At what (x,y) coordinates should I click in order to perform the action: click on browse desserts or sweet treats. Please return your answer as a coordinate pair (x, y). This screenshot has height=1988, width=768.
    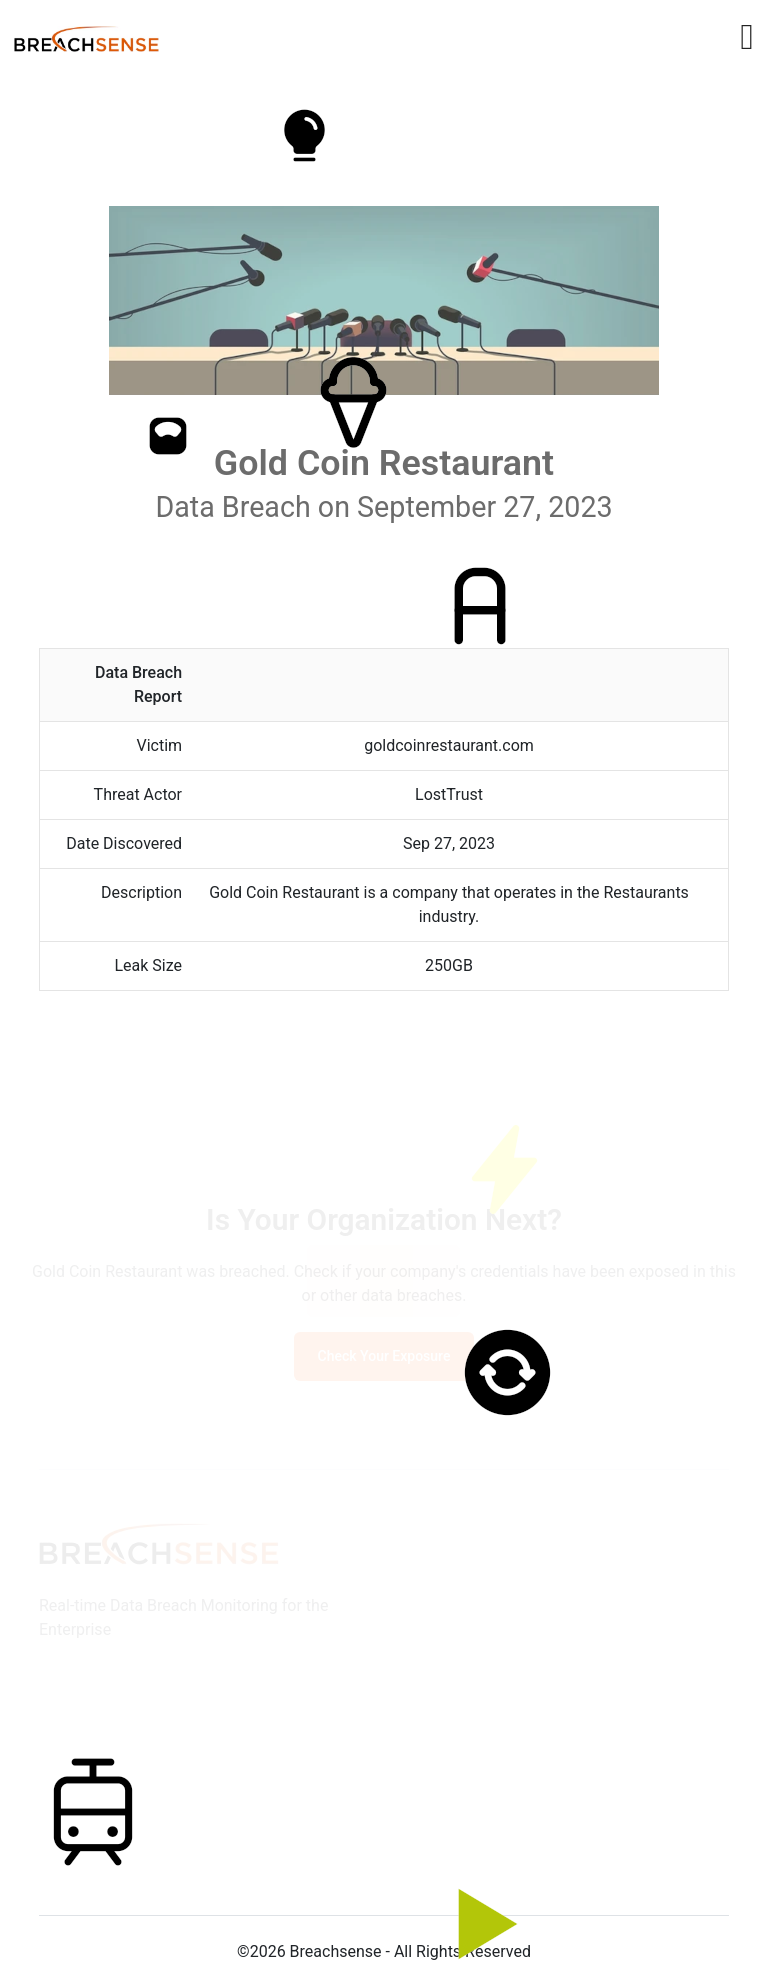
    Looking at the image, I should click on (353, 402).